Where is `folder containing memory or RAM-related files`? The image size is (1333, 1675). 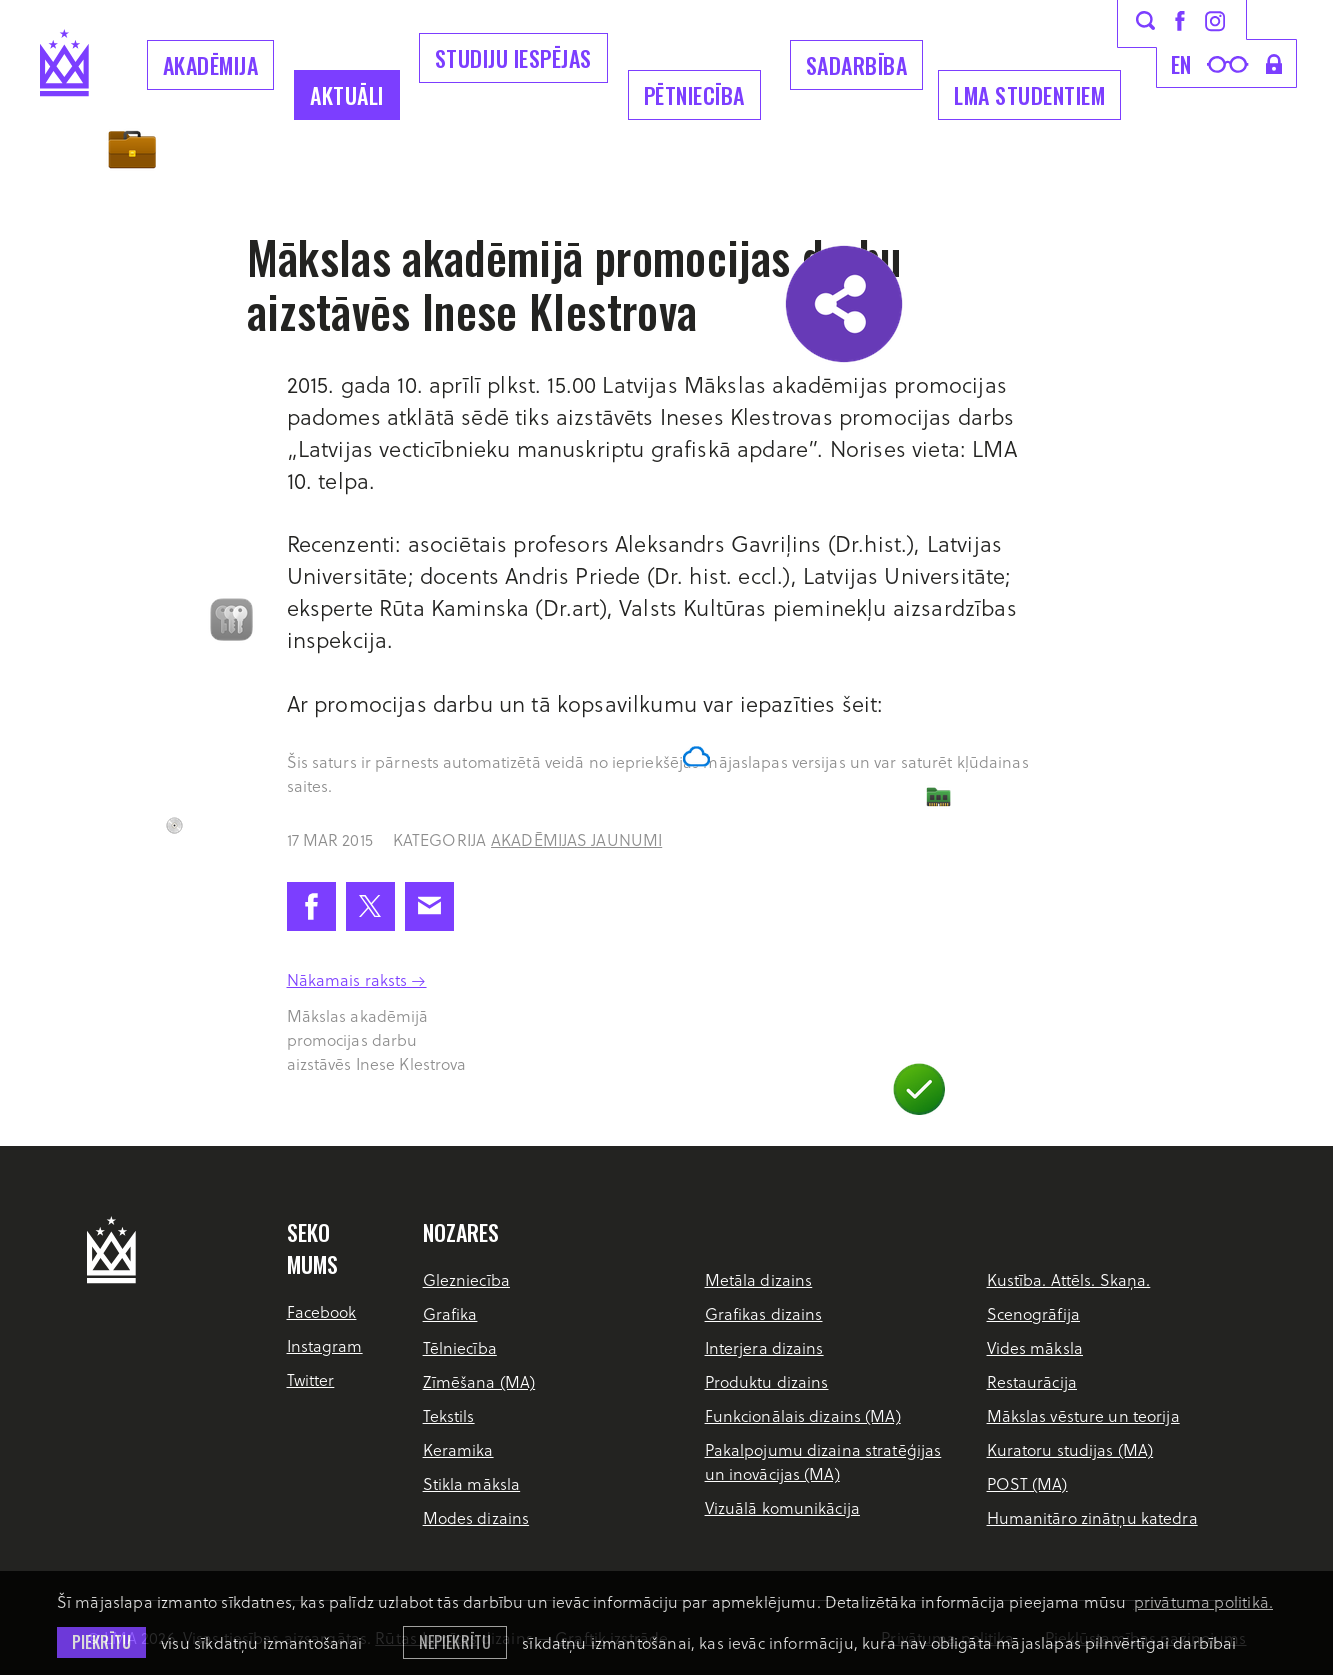
folder containing memory or RAM-related files is located at coordinates (938, 797).